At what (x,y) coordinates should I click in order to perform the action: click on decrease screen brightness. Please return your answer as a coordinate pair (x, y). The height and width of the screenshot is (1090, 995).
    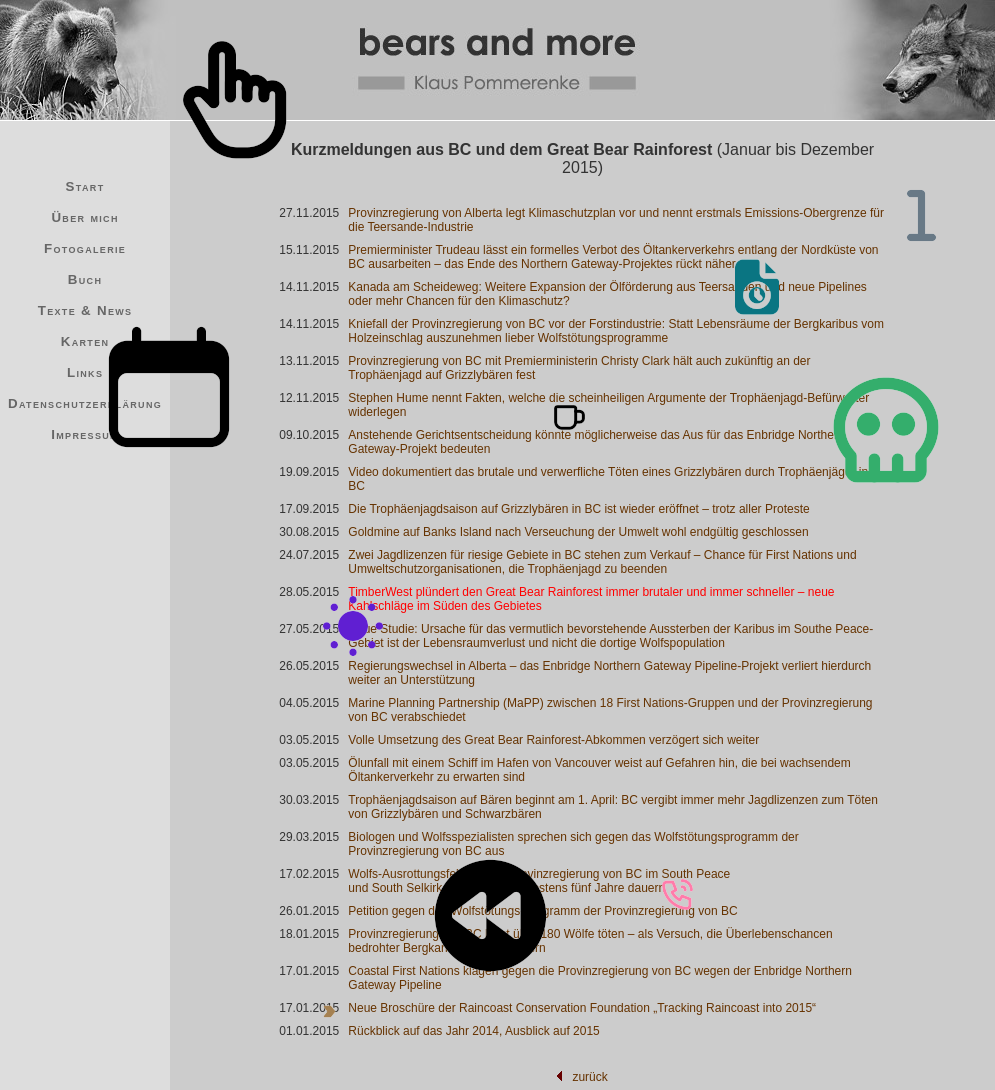
    Looking at the image, I should click on (353, 626).